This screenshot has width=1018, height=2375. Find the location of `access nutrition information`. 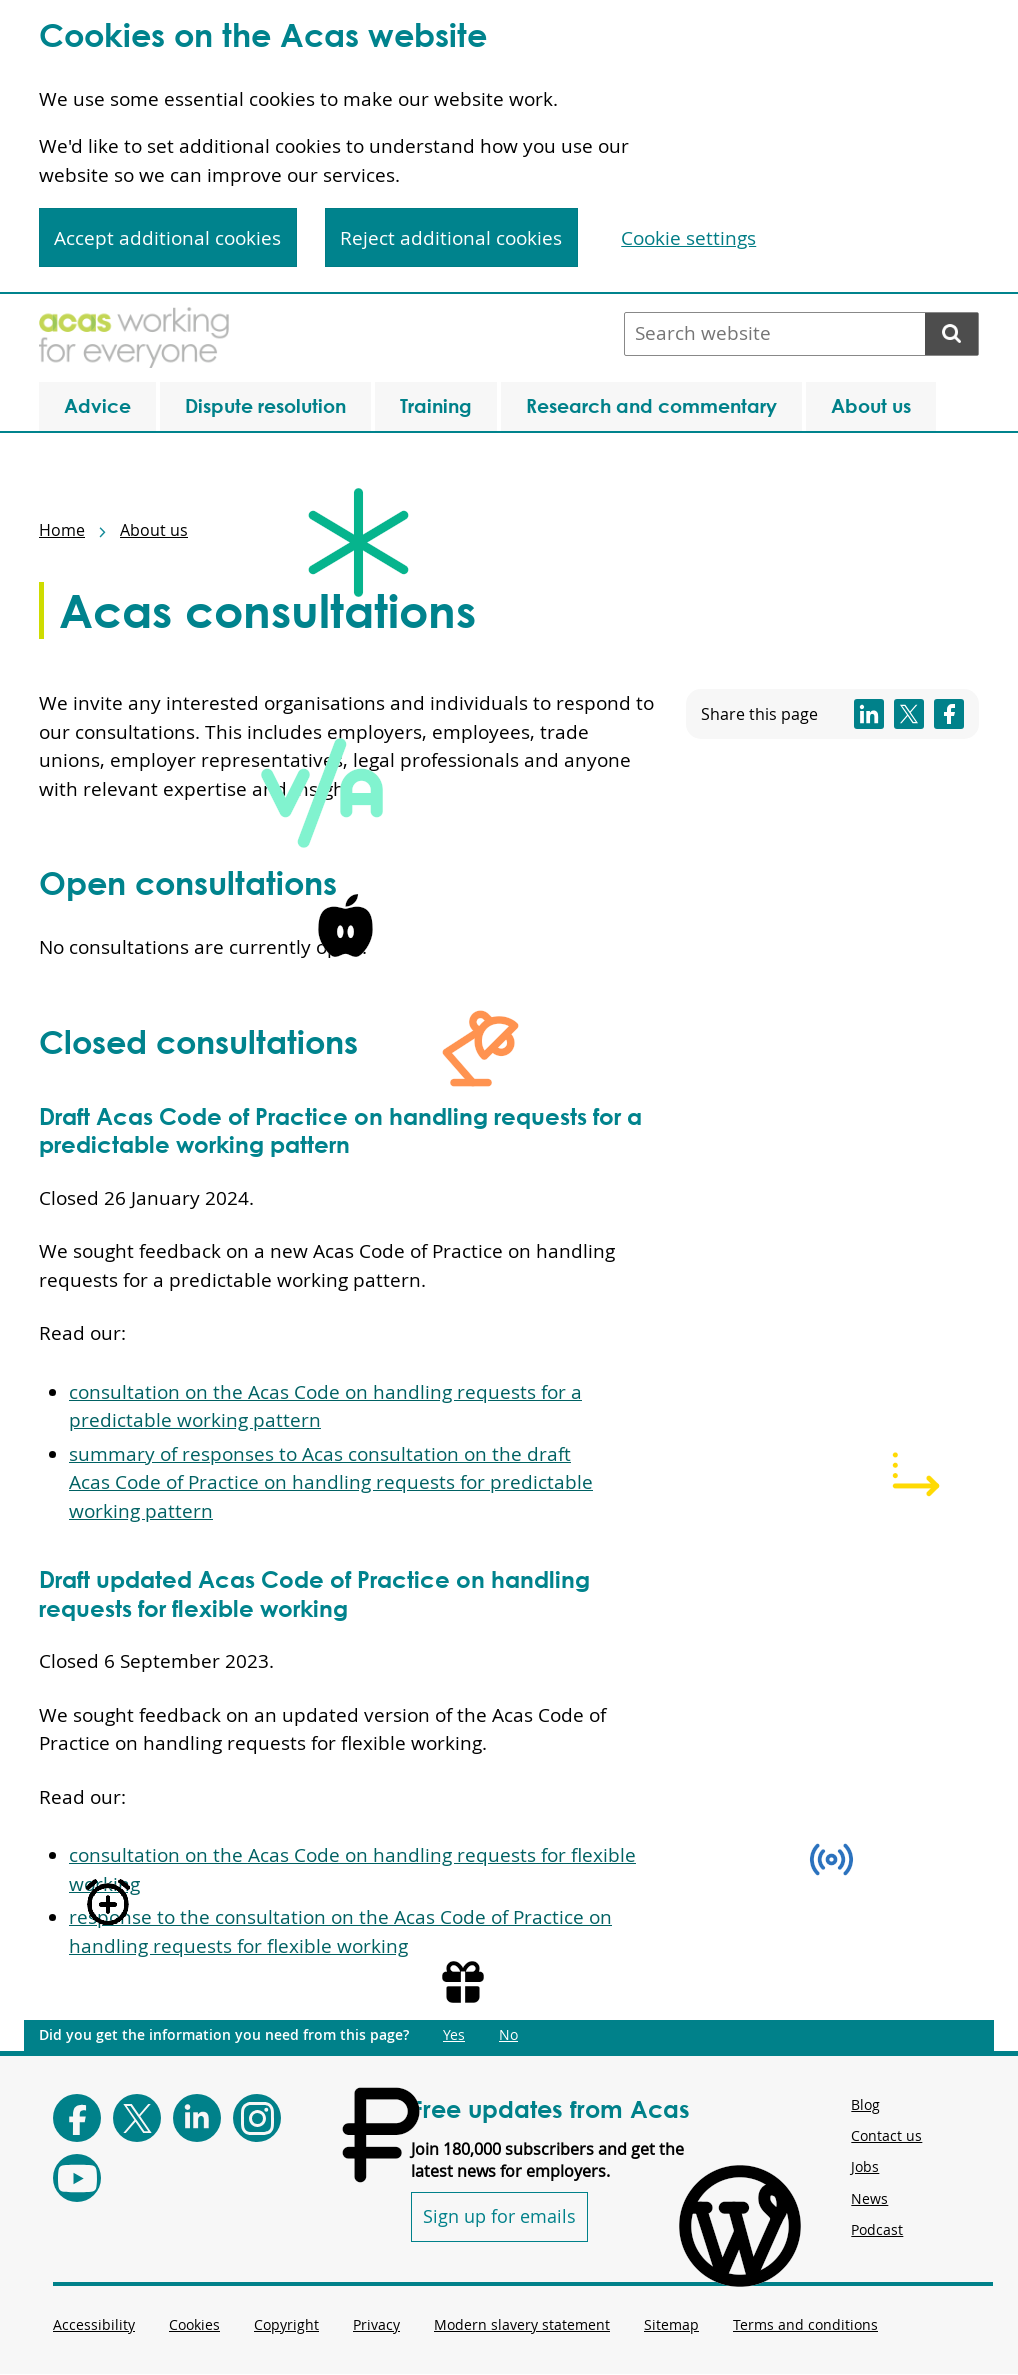

access nutrition information is located at coordinates (345, 925).